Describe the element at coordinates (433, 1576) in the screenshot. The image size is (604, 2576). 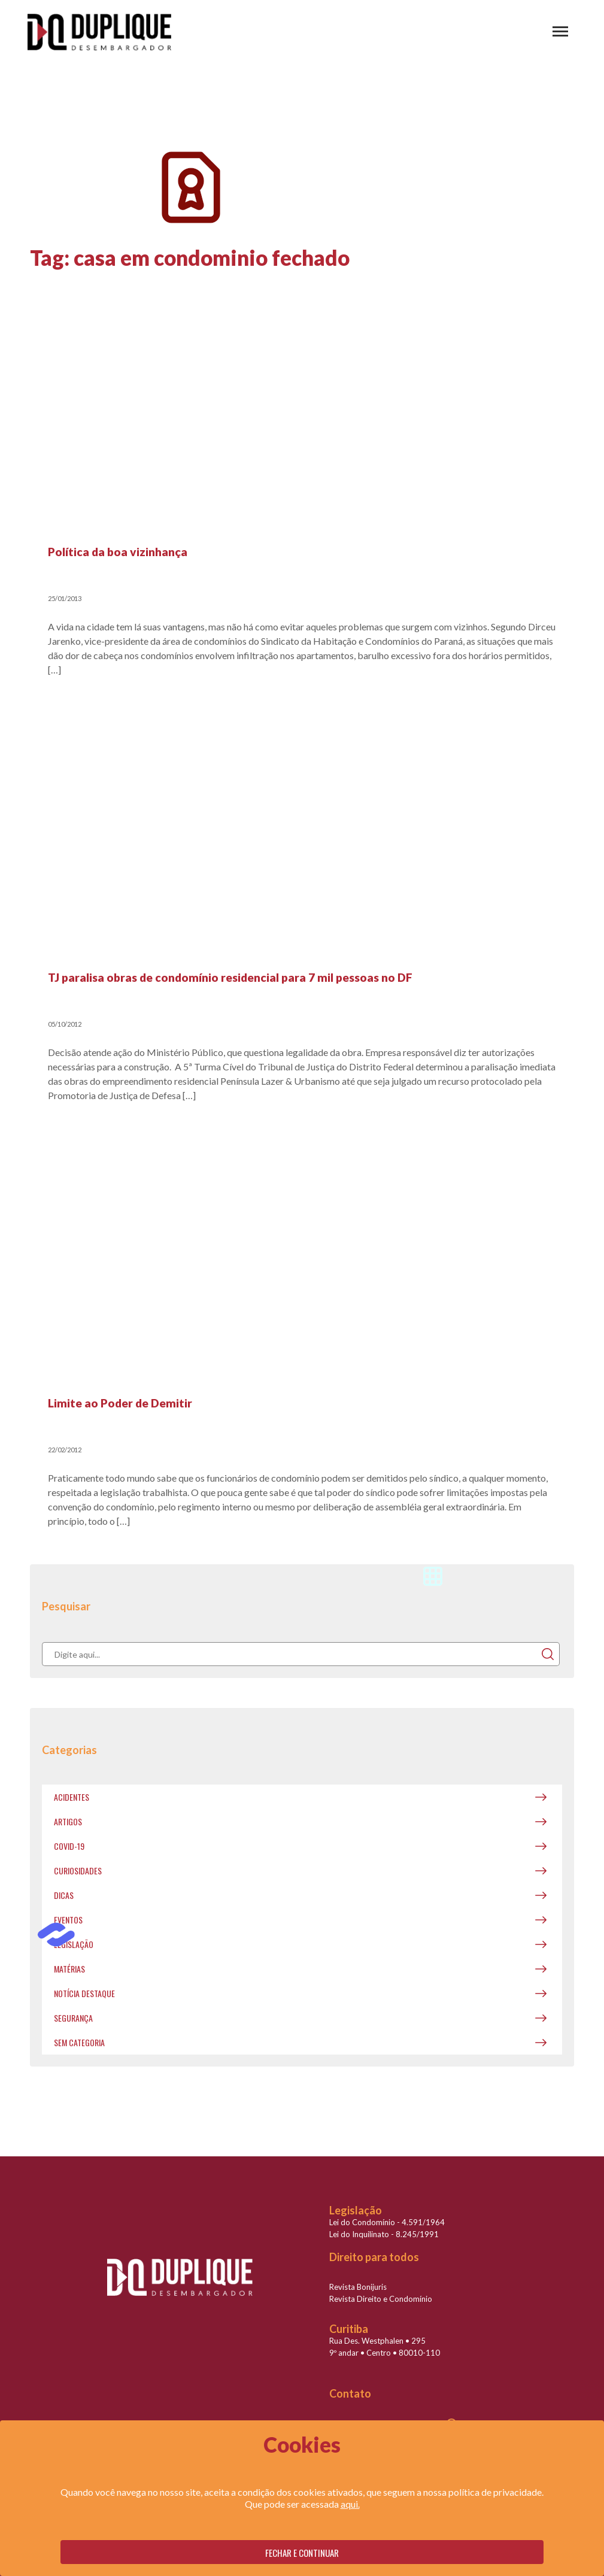
I see `switch to grid view layout` at that location.